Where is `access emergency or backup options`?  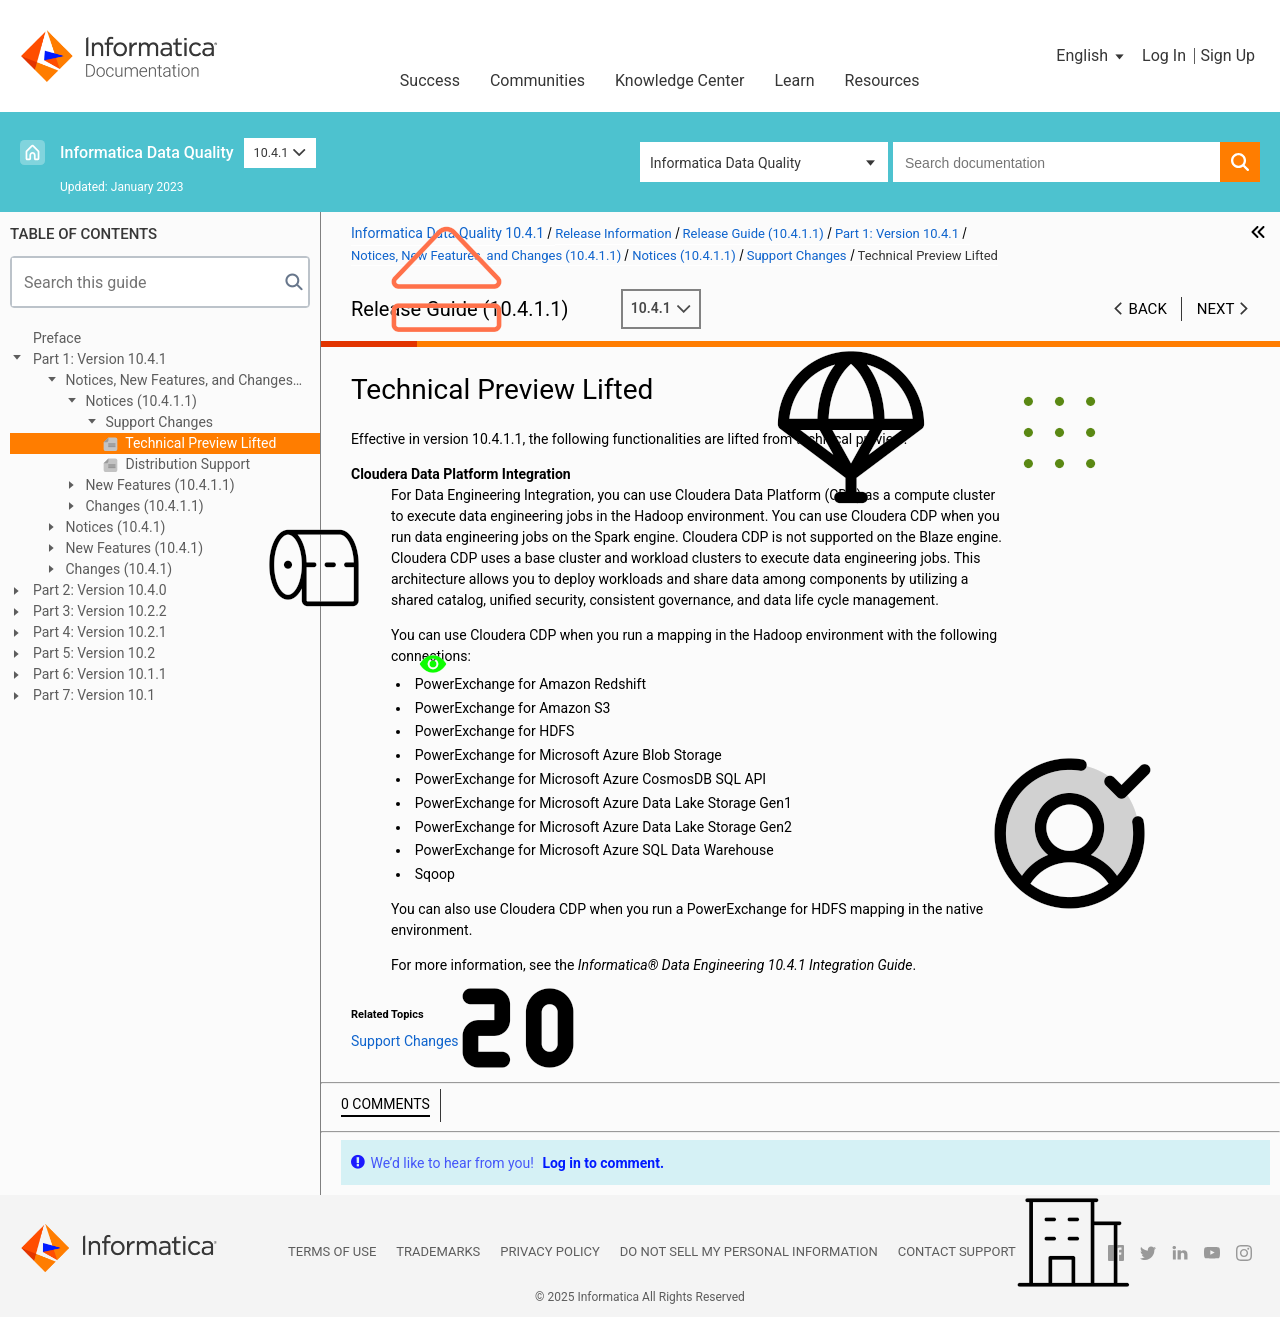
access emergency or backup options is located at coordinates (851, 430).